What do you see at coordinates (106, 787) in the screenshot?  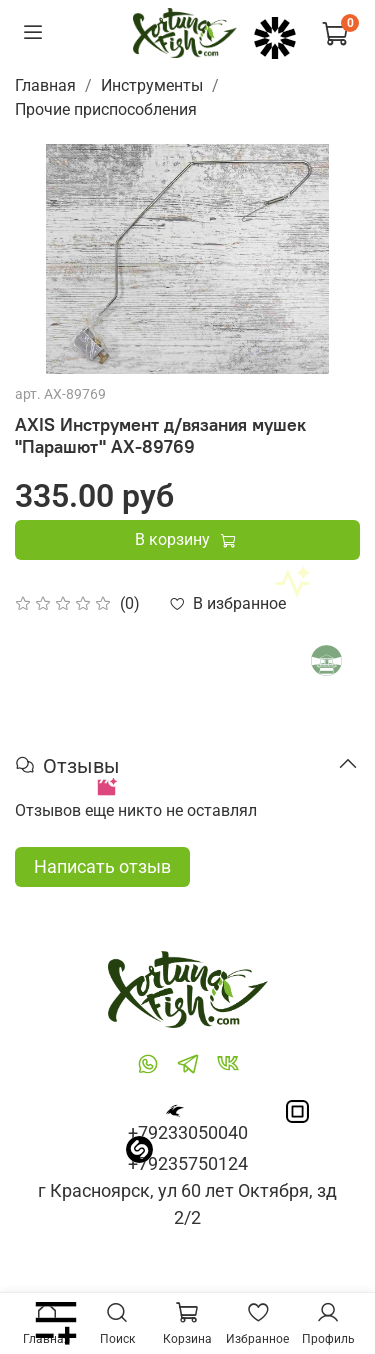 I see `access AI-powered video editing tools` at bounding box center [106, 787].